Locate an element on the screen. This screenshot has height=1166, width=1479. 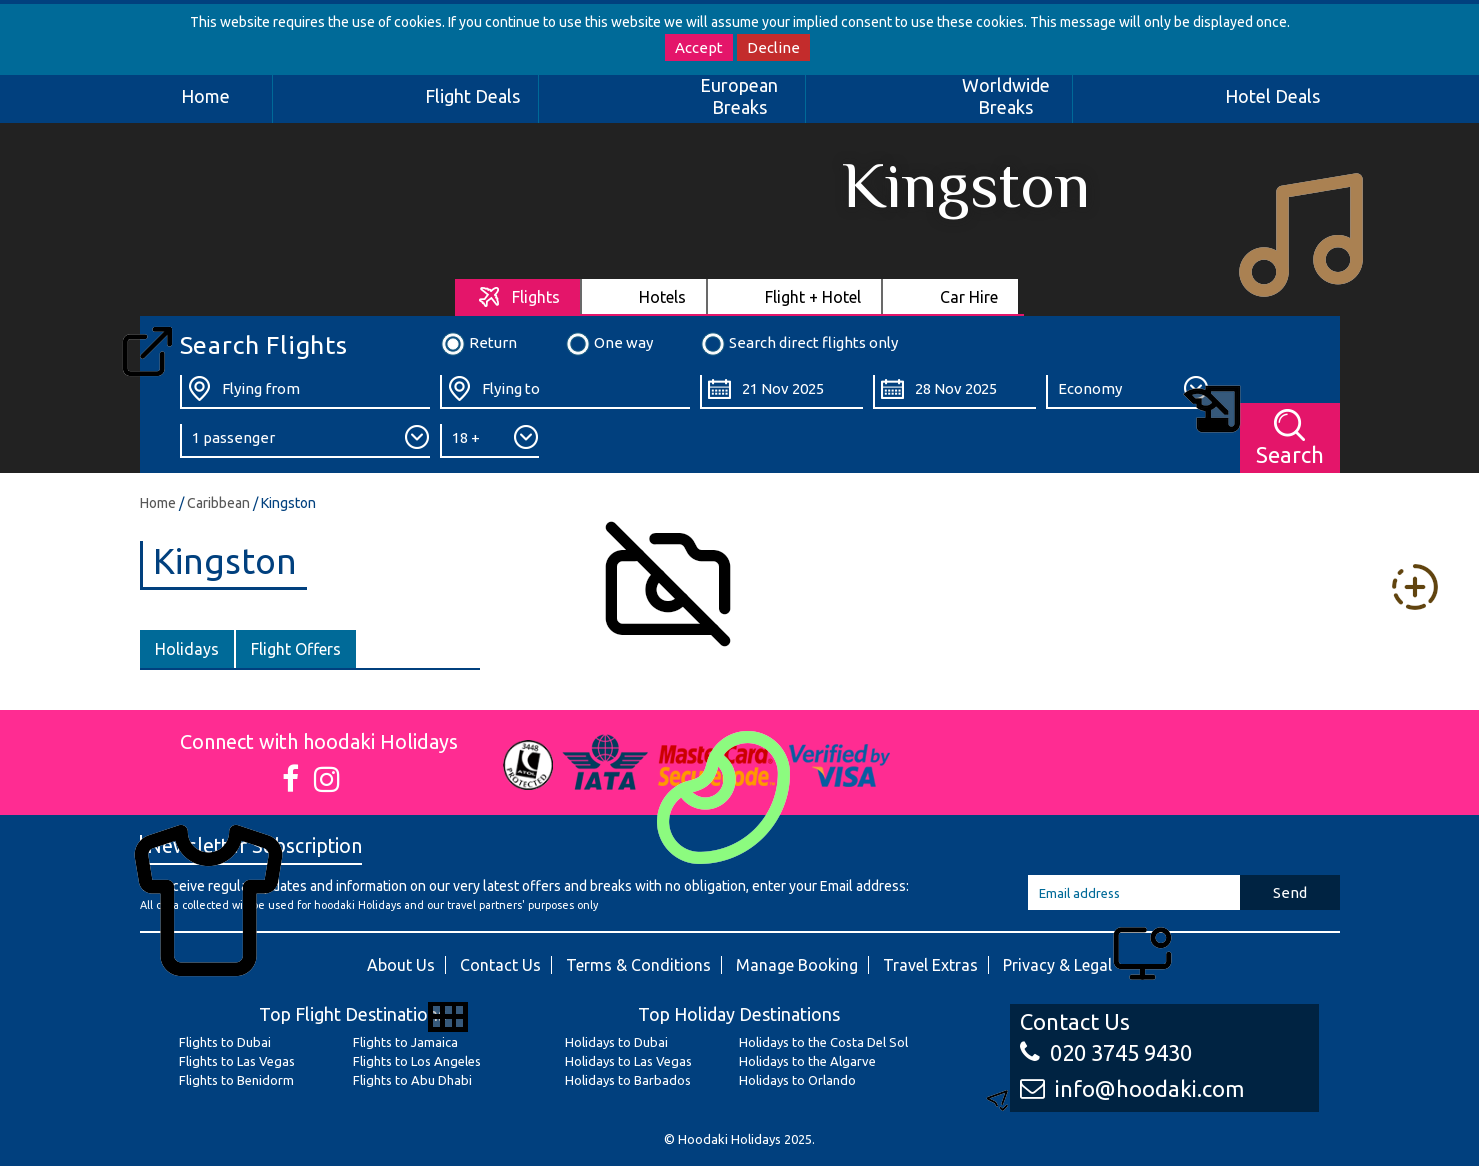
location successfully shared is located at coordinates (997, 1100).